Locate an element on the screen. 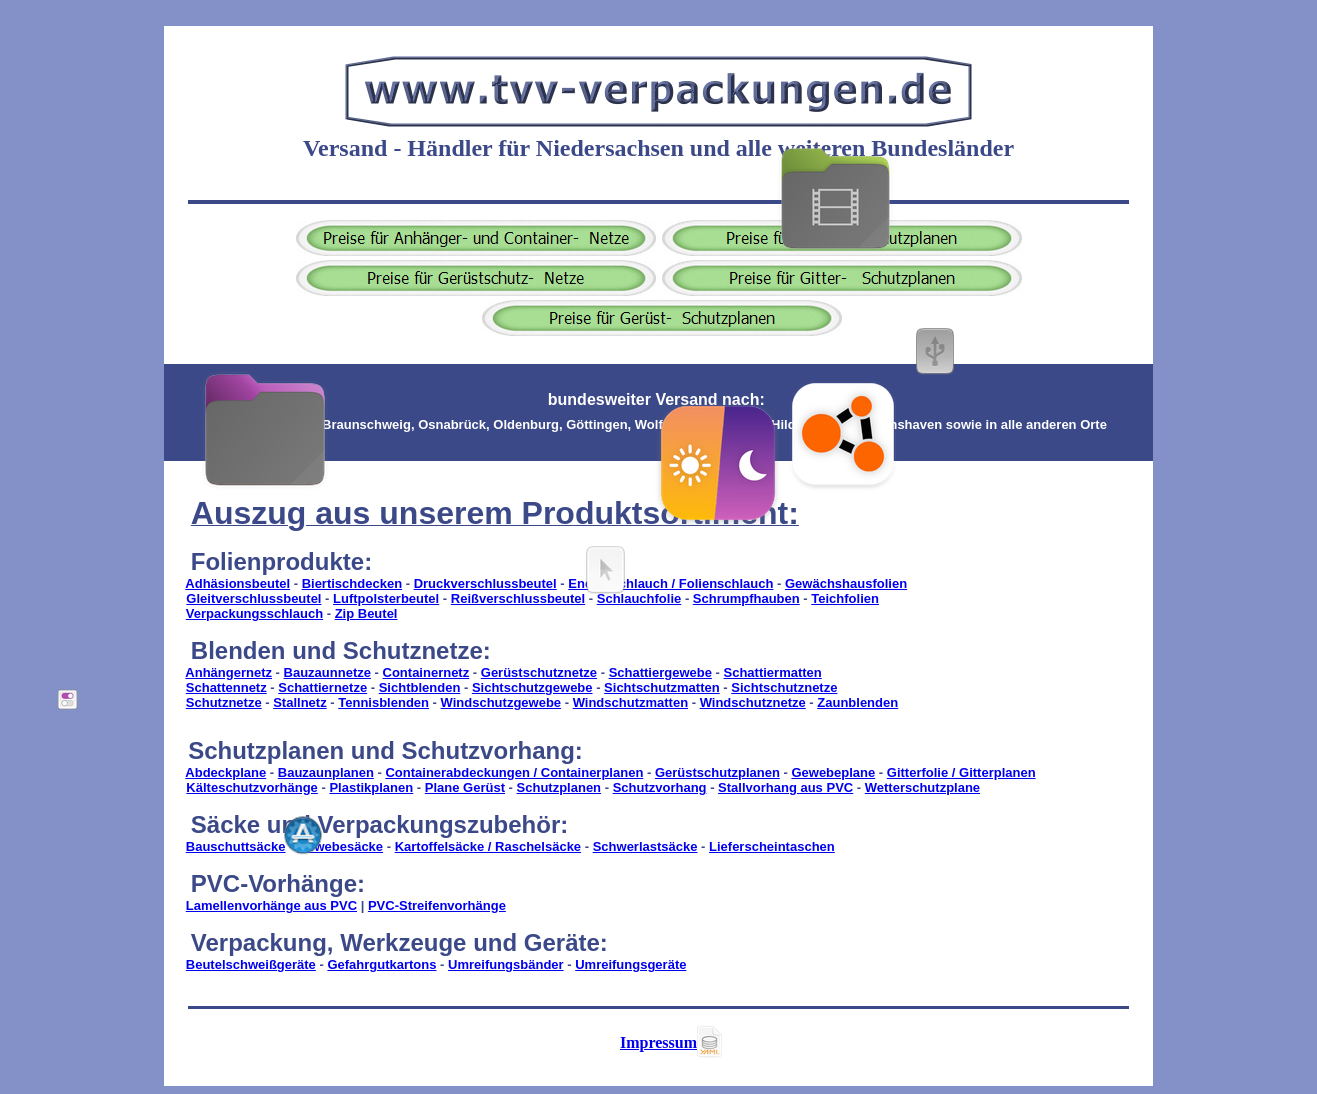  cursor image file type is located at coordinates (605, 569).